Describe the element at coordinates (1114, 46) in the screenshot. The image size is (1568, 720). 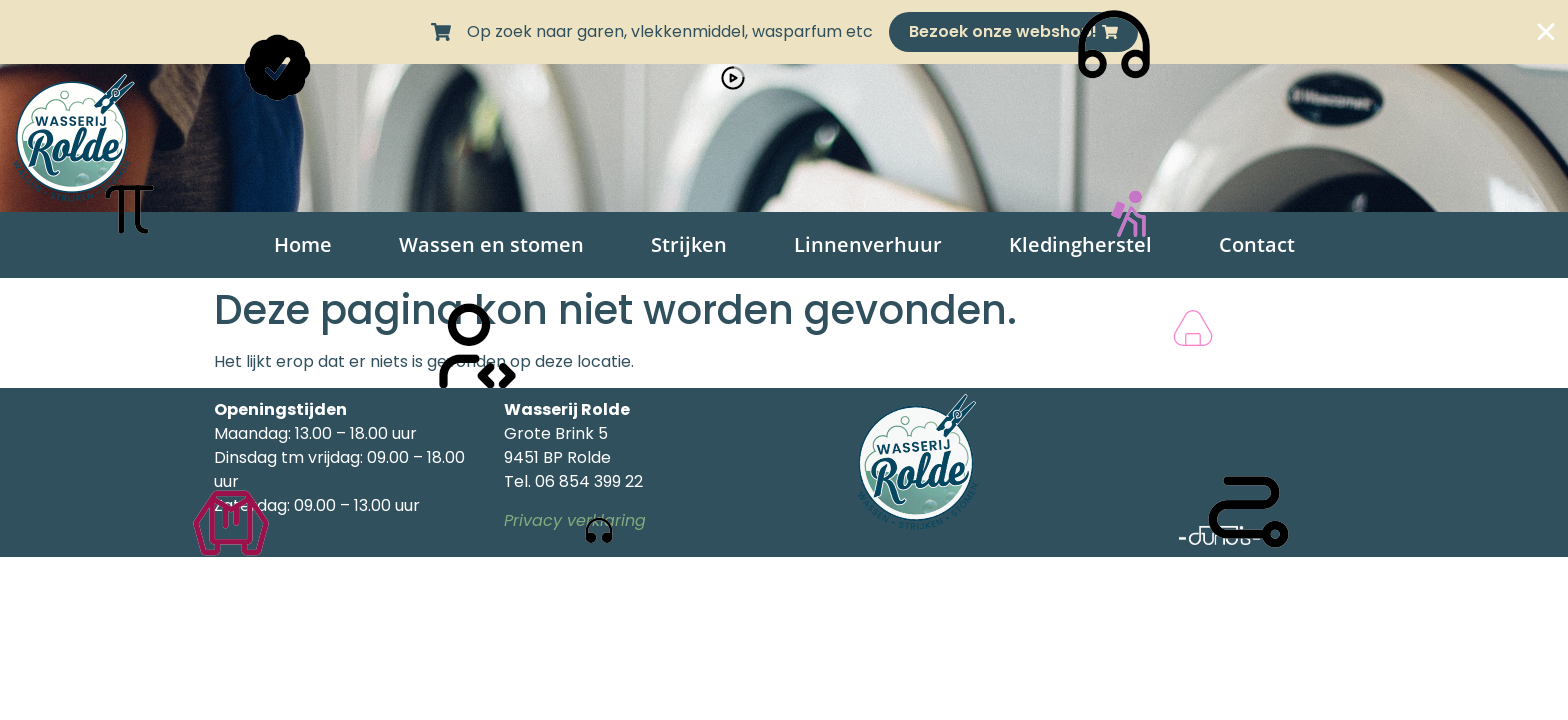
I see `access audio or music settings` at that location.